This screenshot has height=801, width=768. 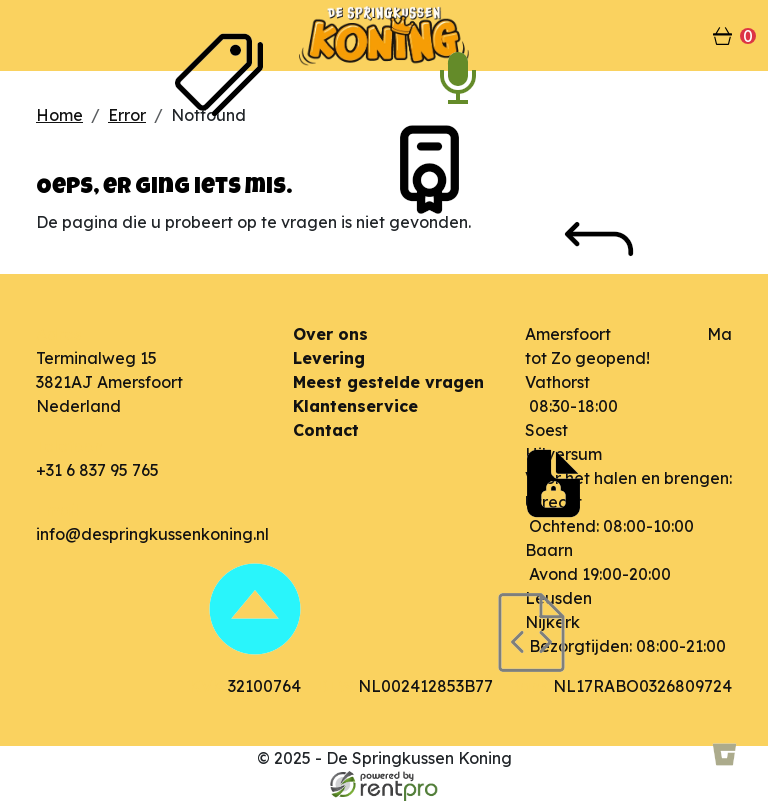 I want to click on view tags or labels, so click(x=219, y=75).